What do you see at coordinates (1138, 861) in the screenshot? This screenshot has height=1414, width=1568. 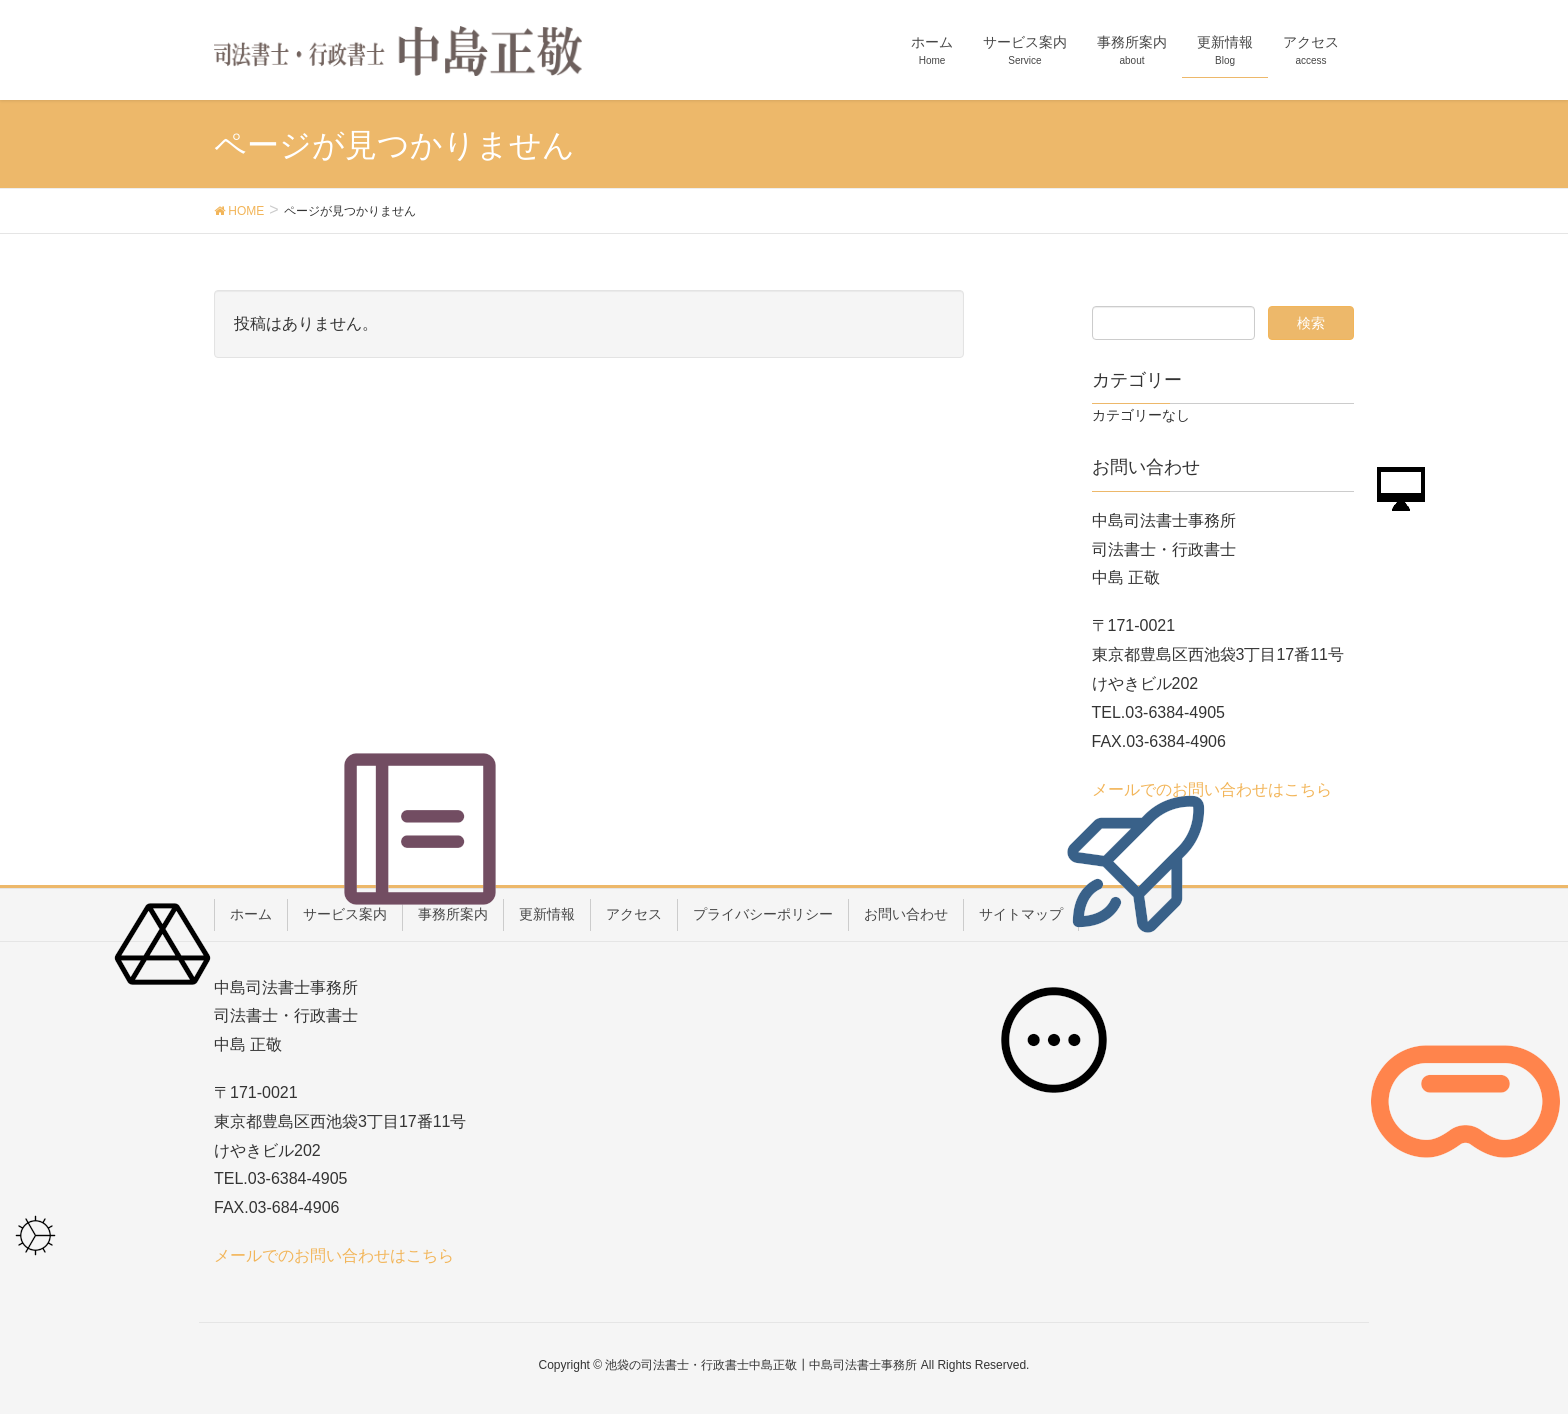 I see `launch or deploy a project` at bounding box center [1138, 861].